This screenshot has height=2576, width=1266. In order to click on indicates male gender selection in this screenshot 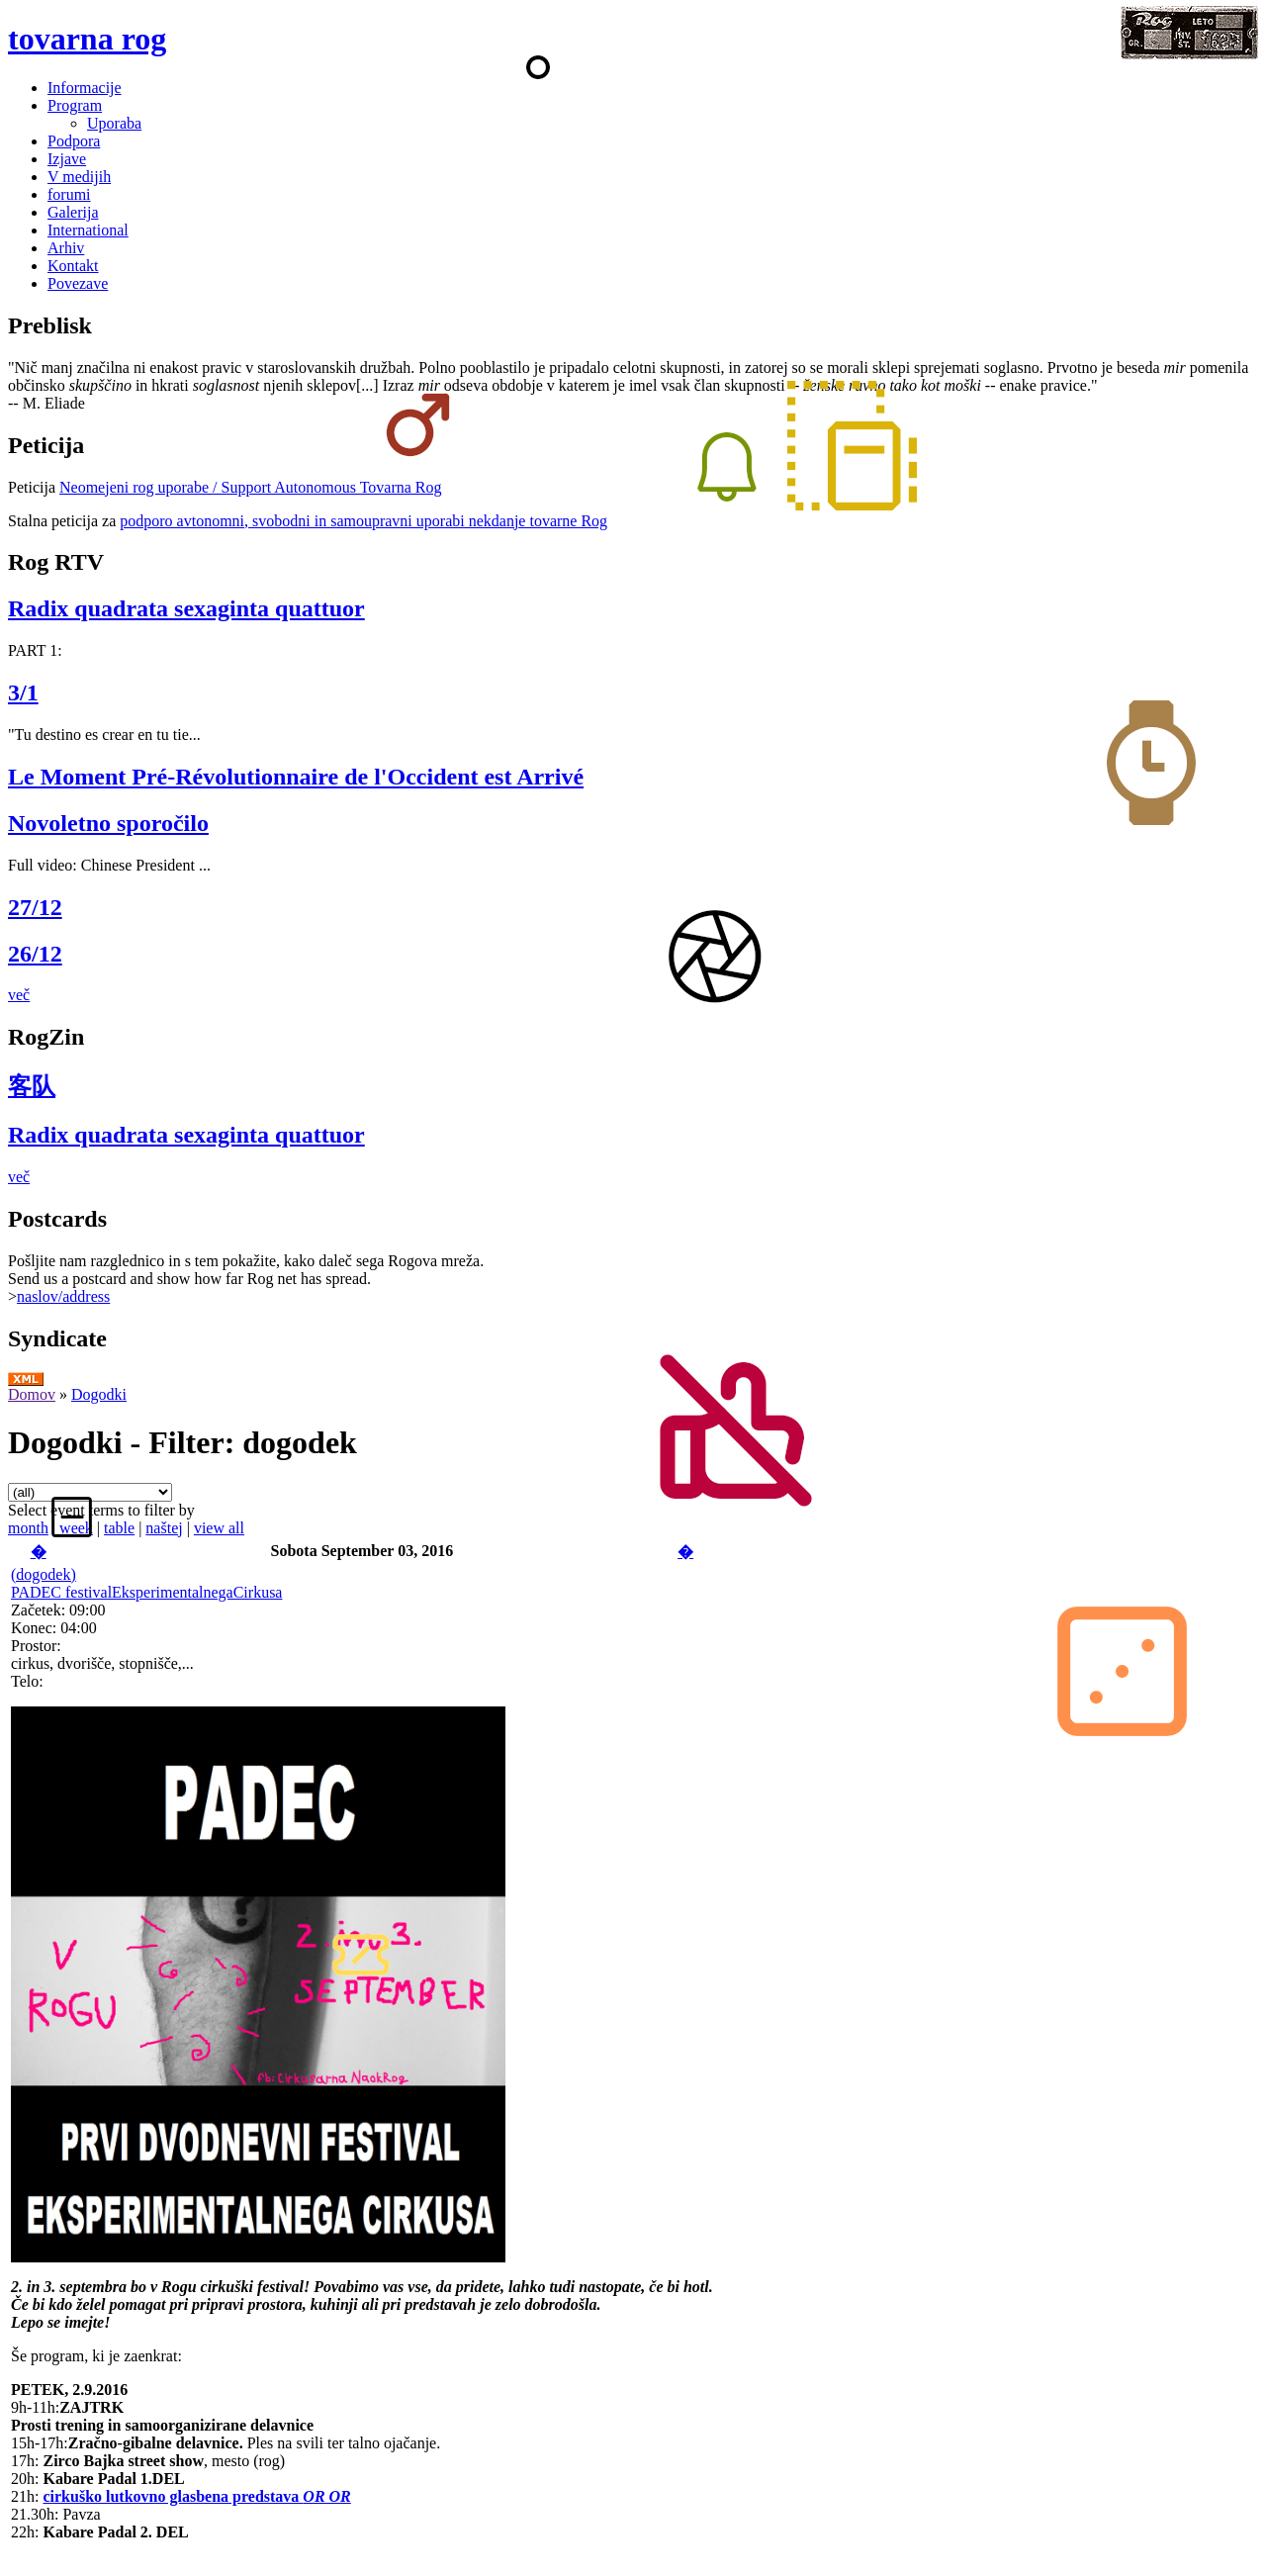, I will do `click(417, 424)`.